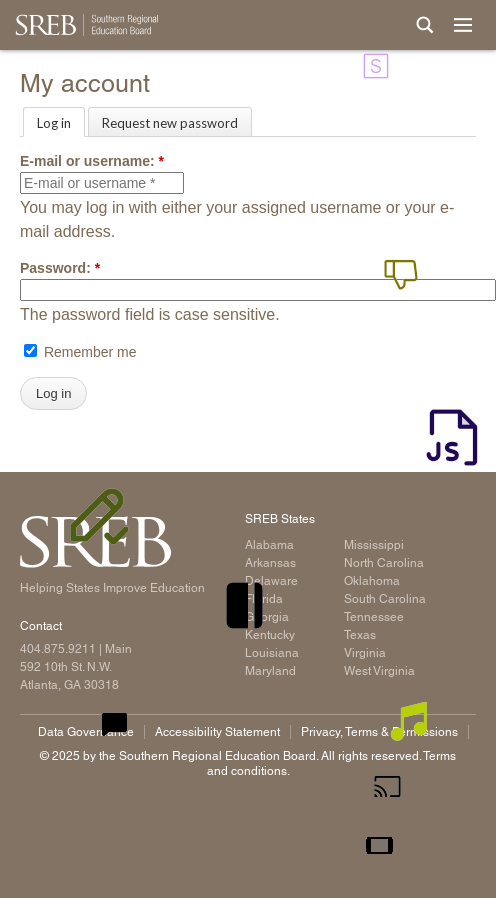 The image size is (496, 898). Describe the element at coordinates (387, 786) in the screenshot. I see `cast screen to an external display` at that location.